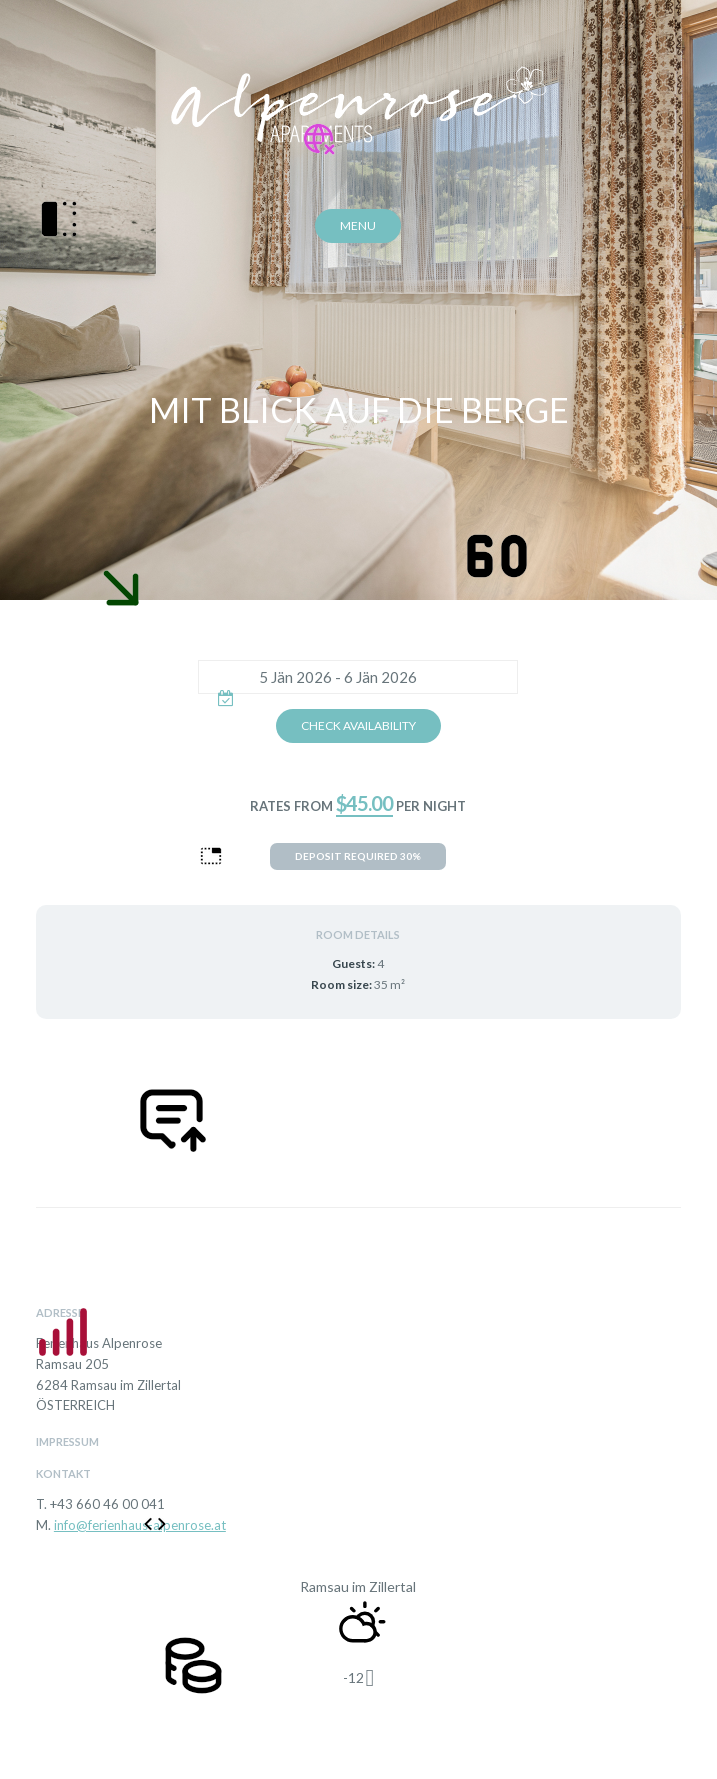 The width and height of the screenshot is (717, 1779). Describe the element at coordinates (59, 219) in the screenshot. I see `align content to the left` at that location.